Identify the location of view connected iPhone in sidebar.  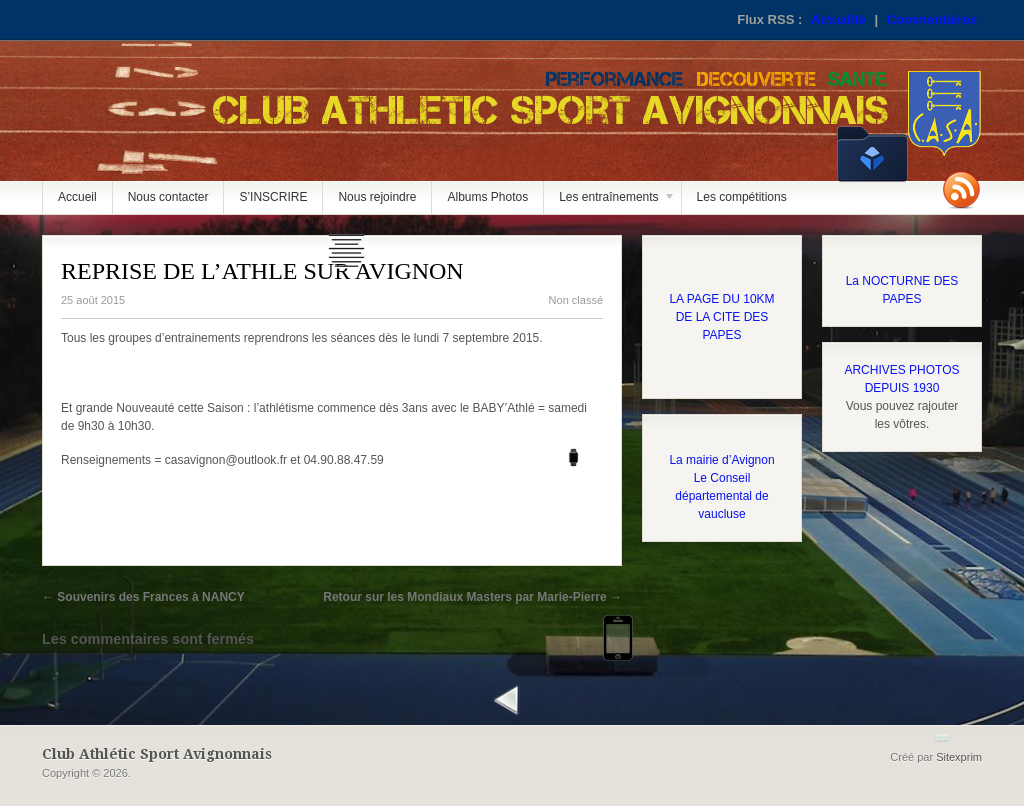
(618, 638).